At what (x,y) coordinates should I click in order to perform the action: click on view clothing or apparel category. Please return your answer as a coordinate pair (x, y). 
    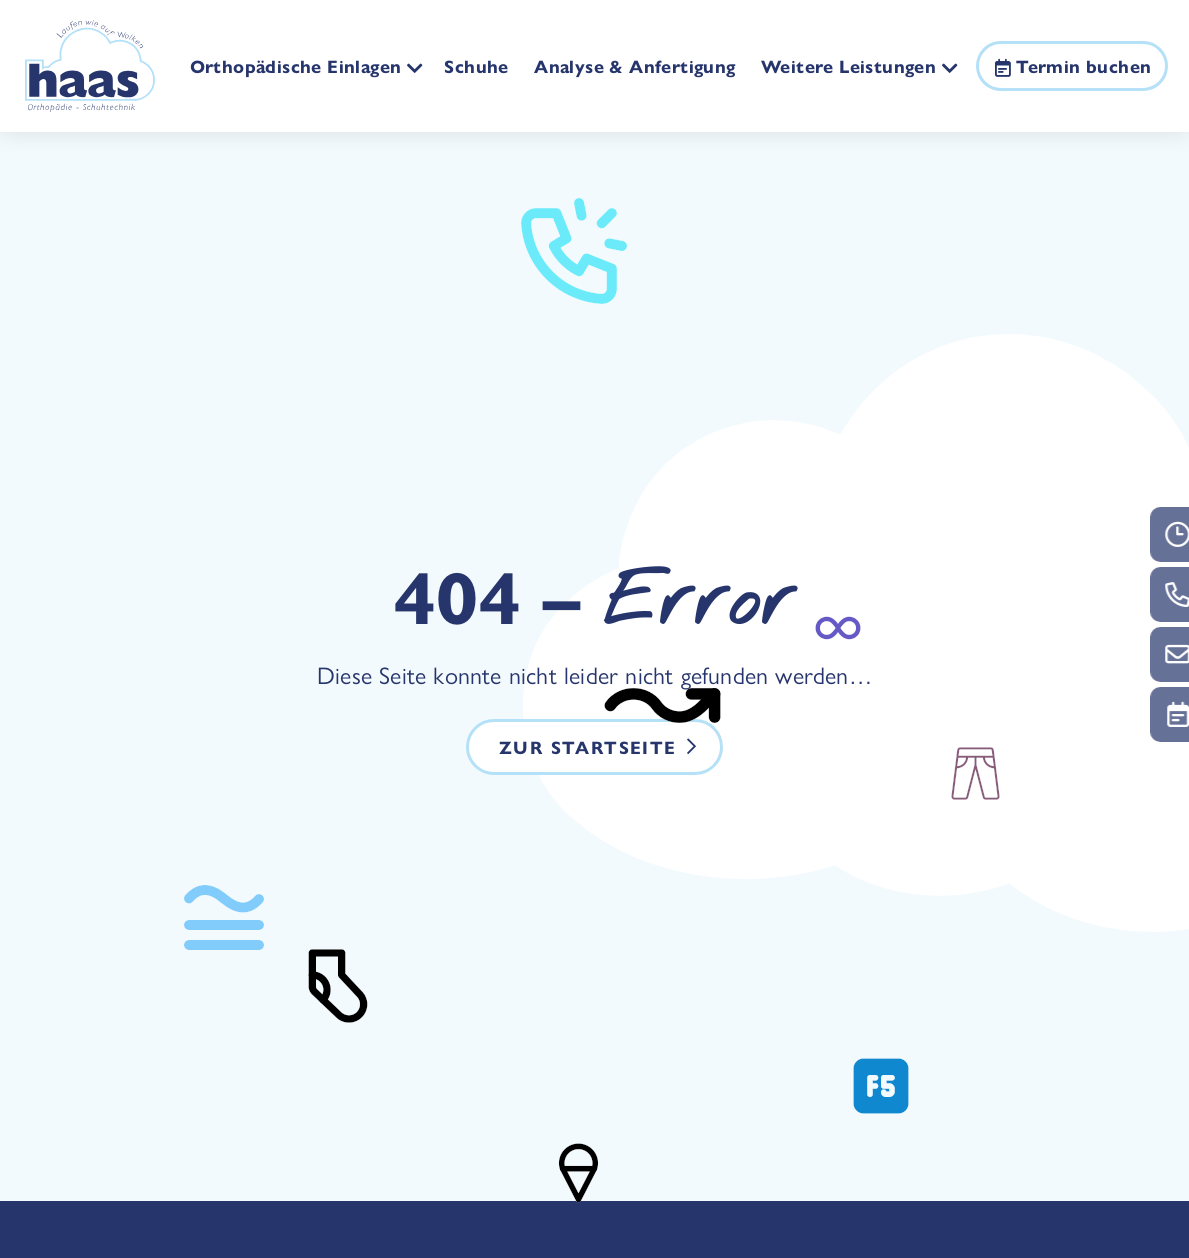
    Looking at the image, I should click on (338, 986).